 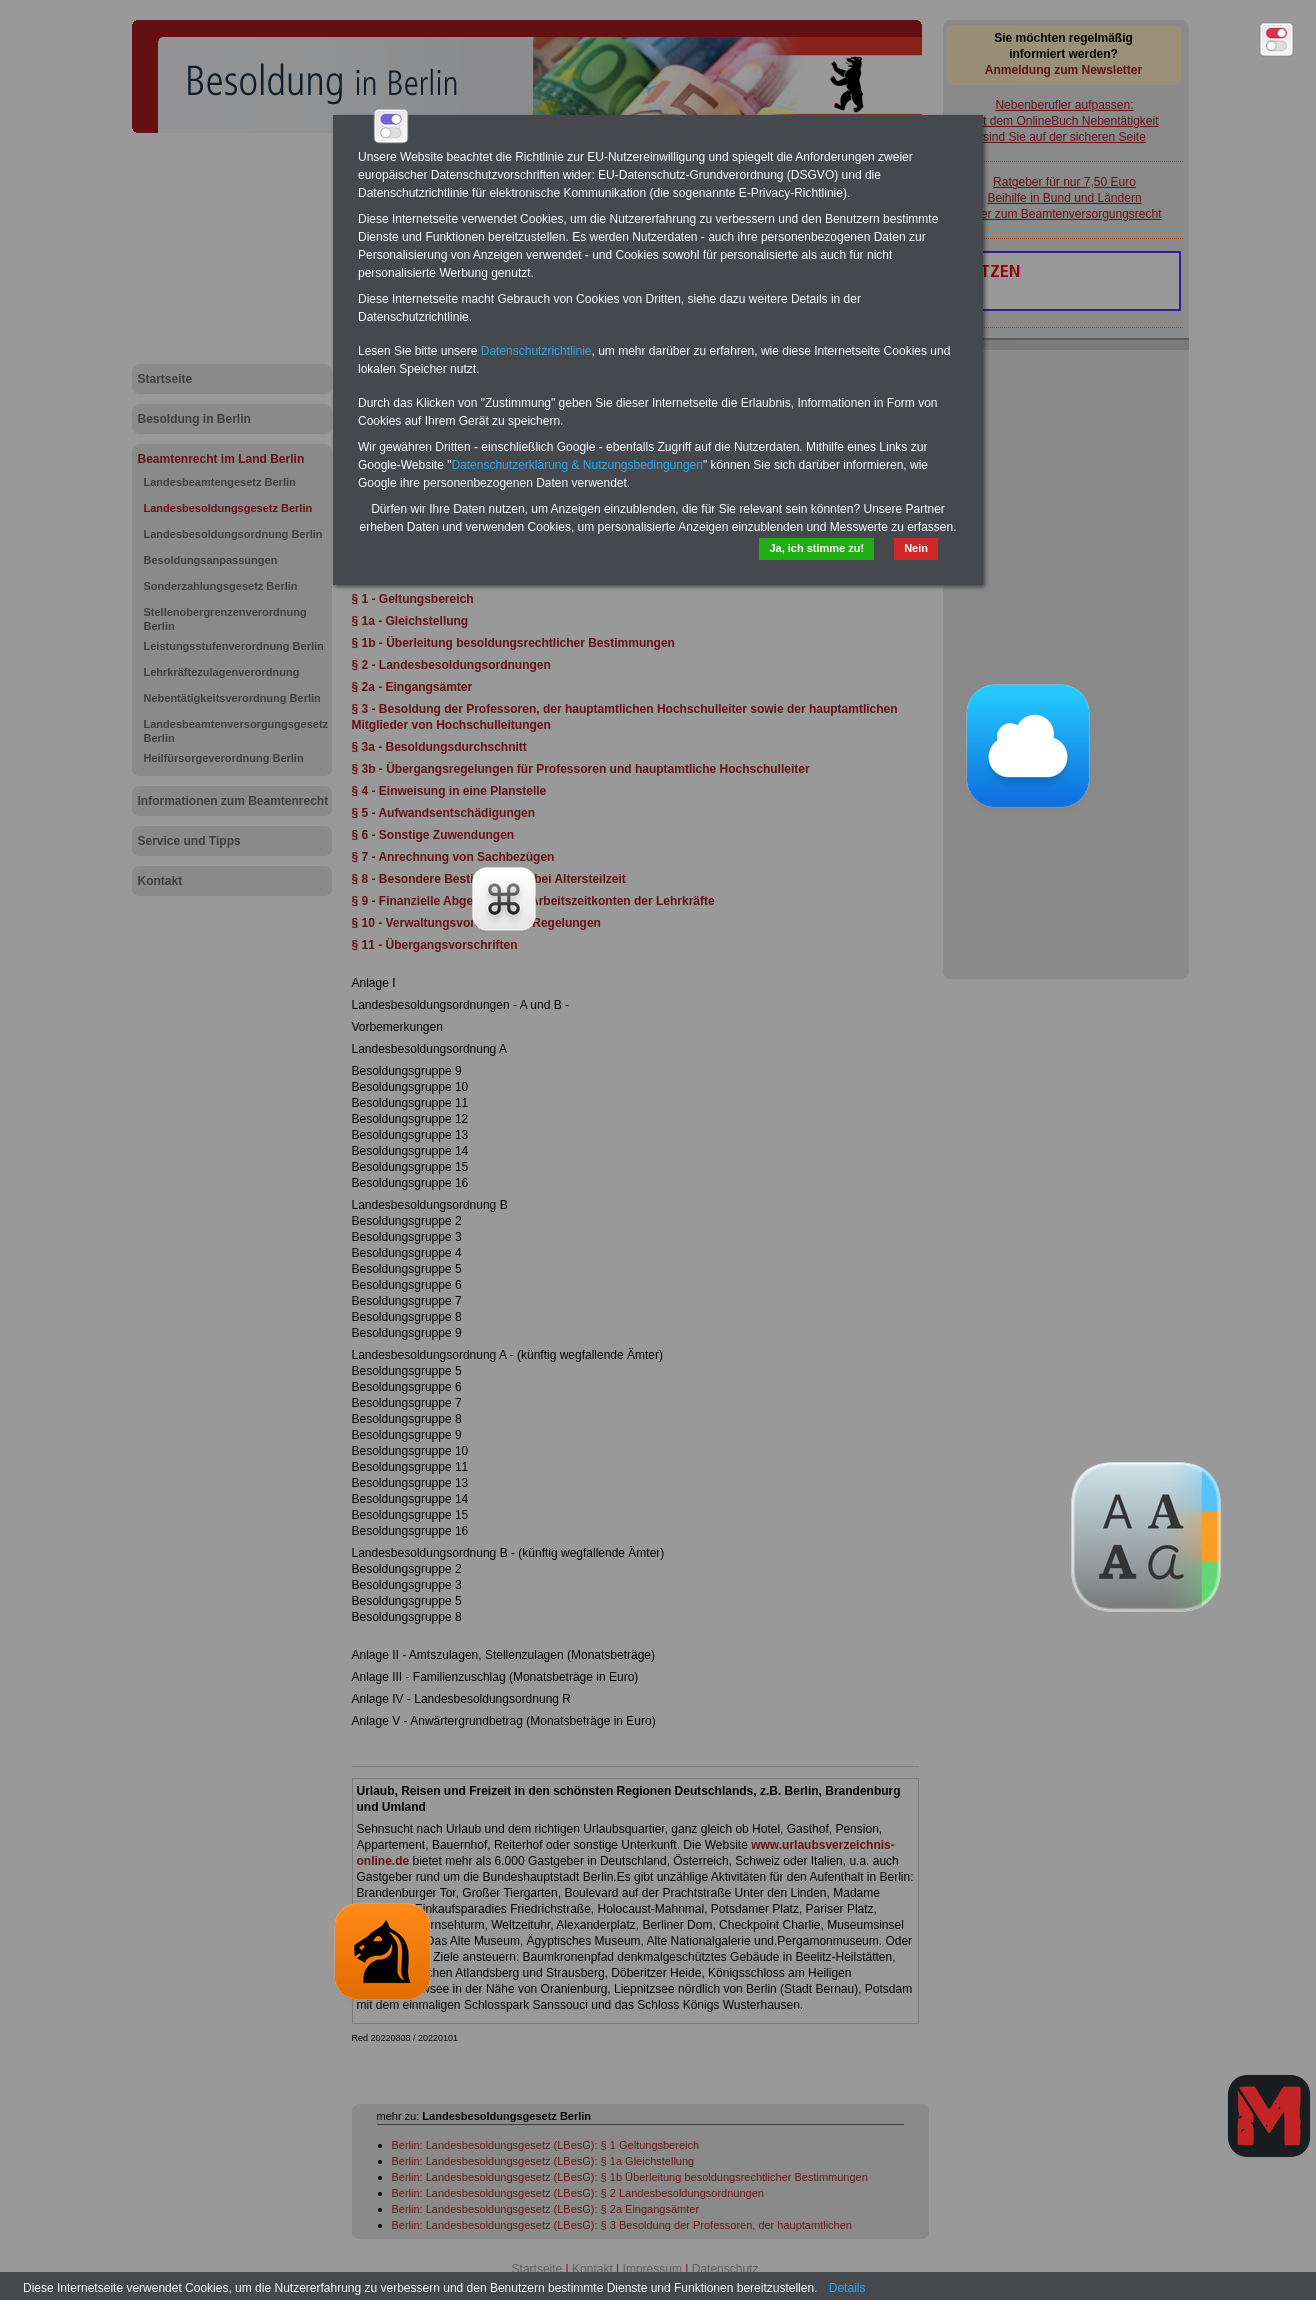 I want to click on open the Chess app, so click(x=382, y=1951).